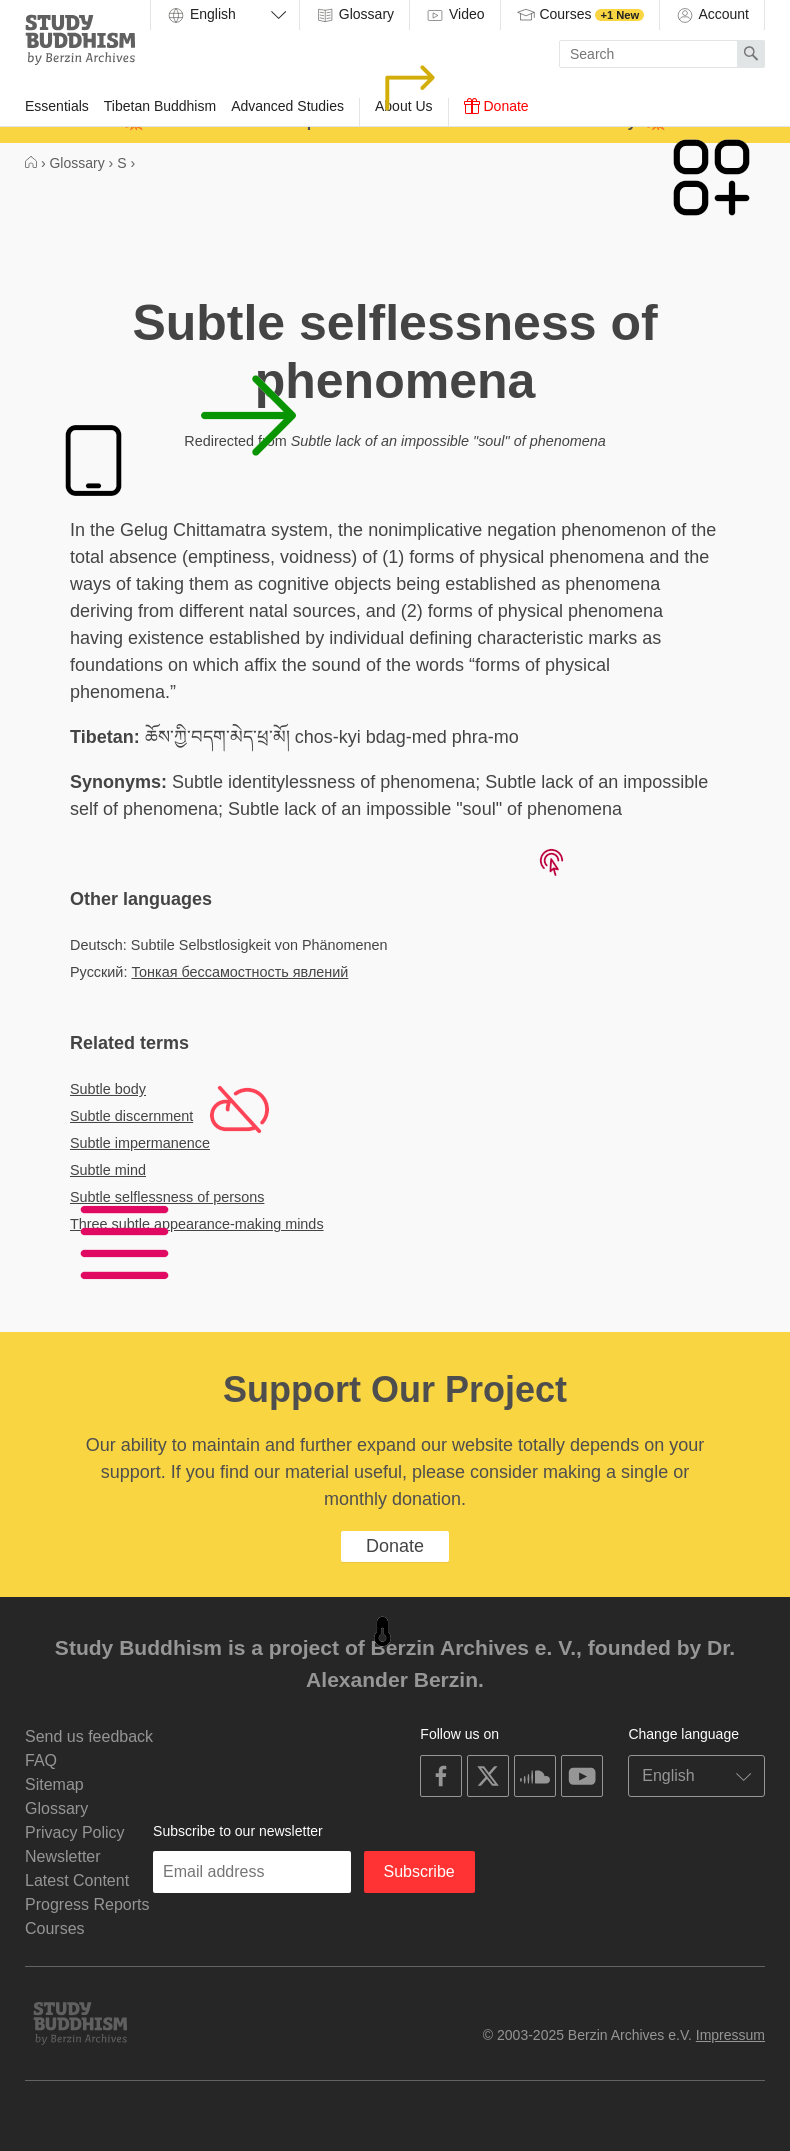 The height and width of the screenshot is (2151, 790). I want to click on navigate to the next item or page, so click(248, 415).